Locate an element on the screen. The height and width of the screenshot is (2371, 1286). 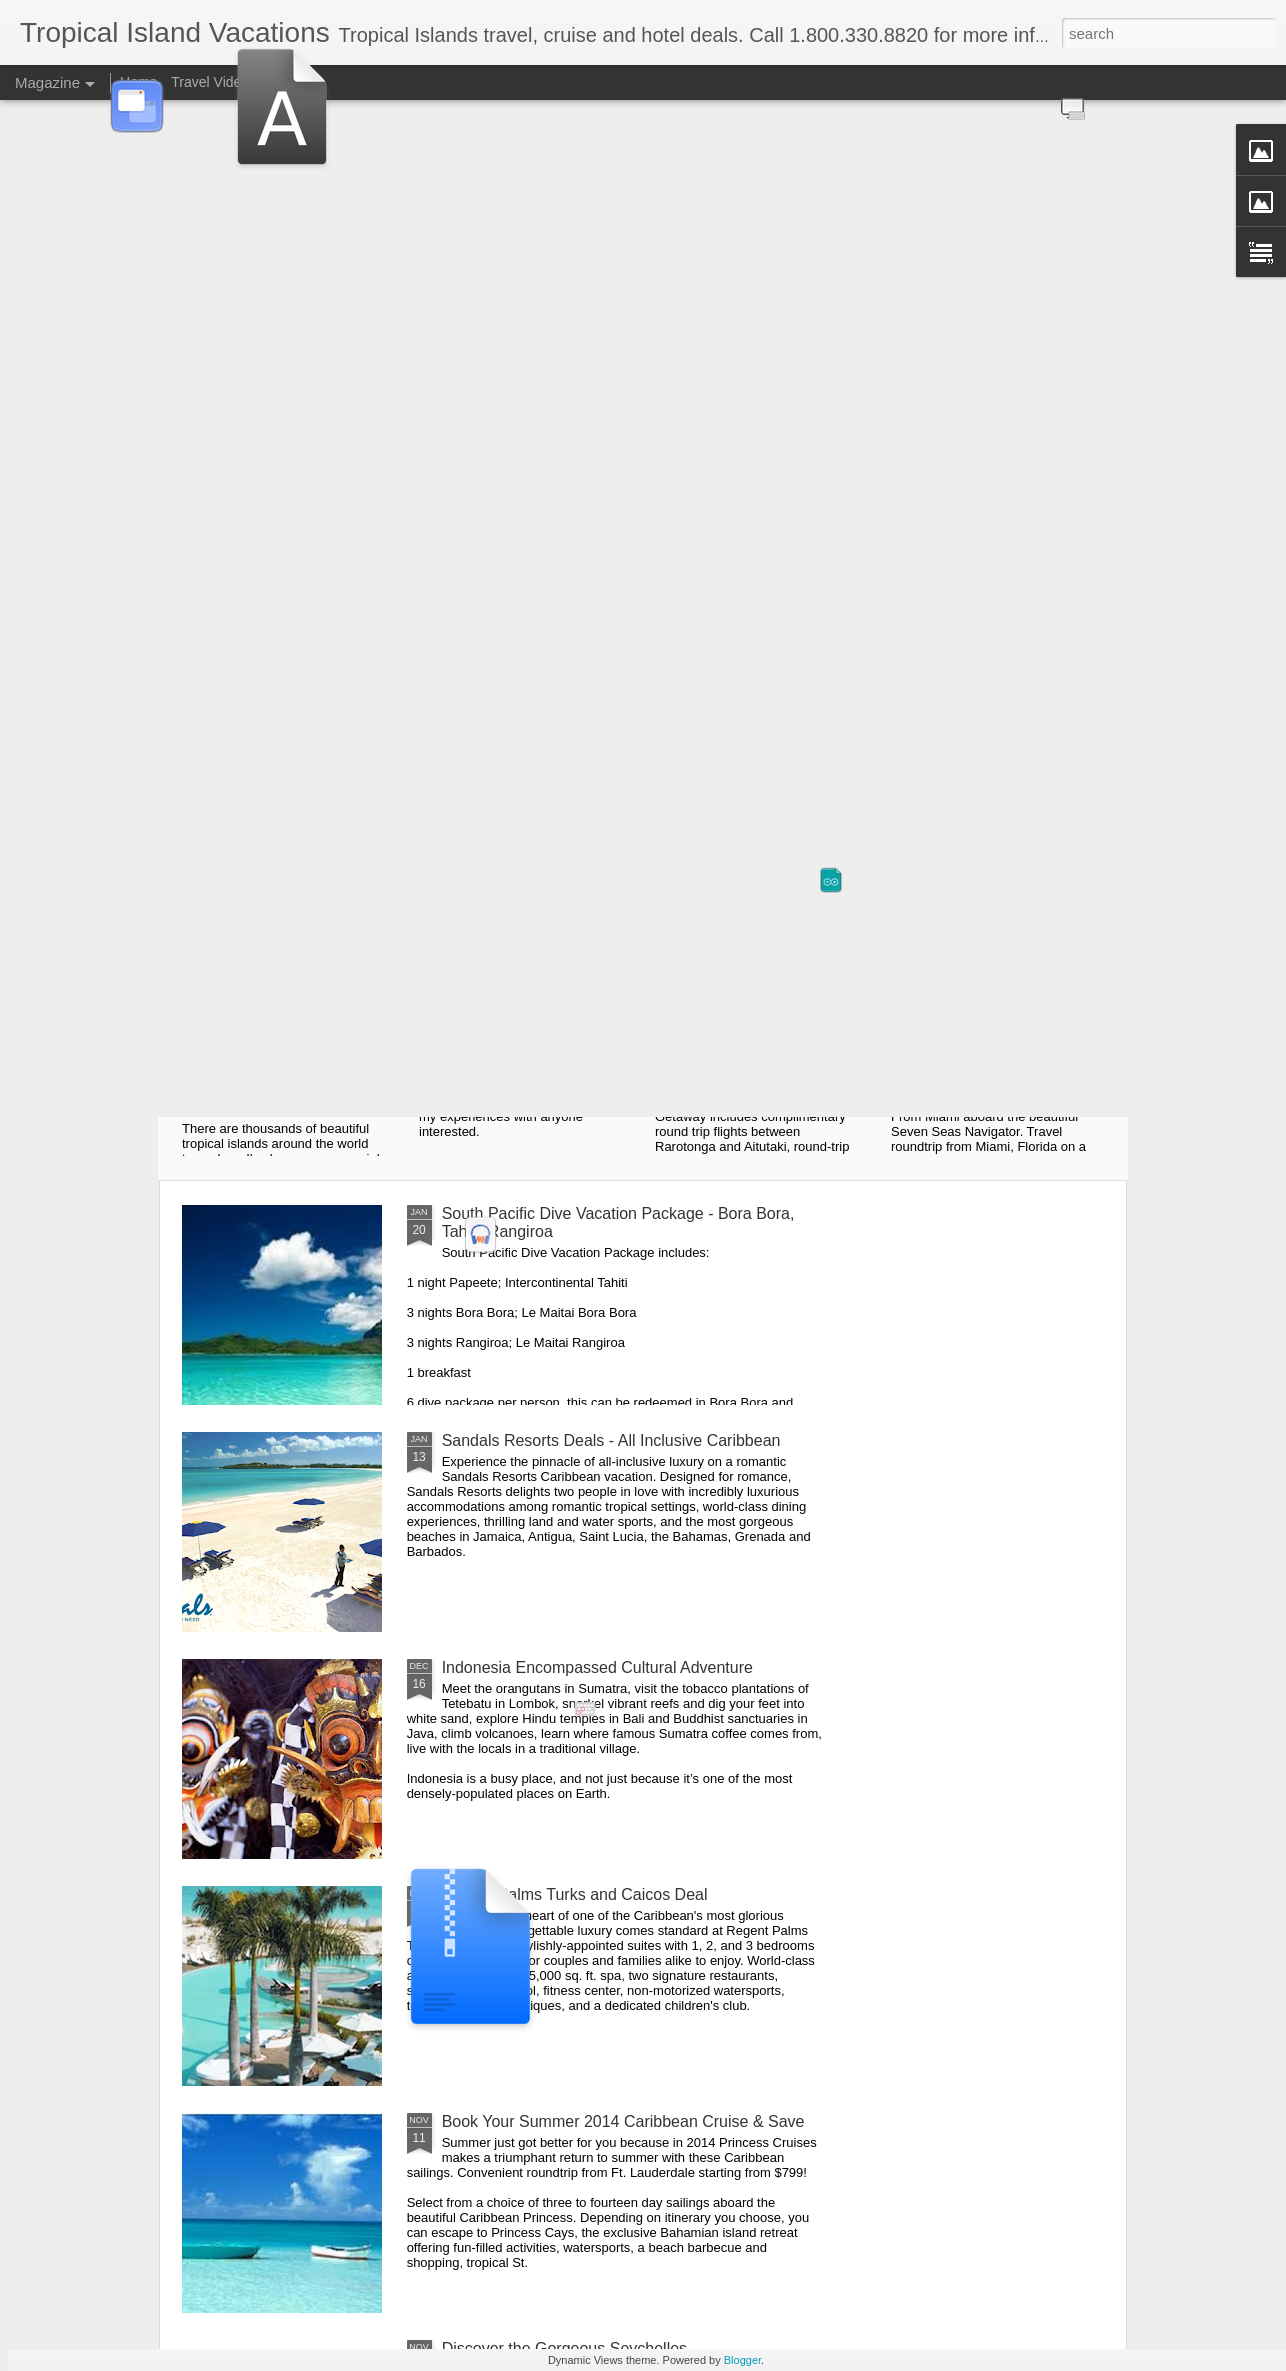
a generic font file is located at coordinates (282, 109).